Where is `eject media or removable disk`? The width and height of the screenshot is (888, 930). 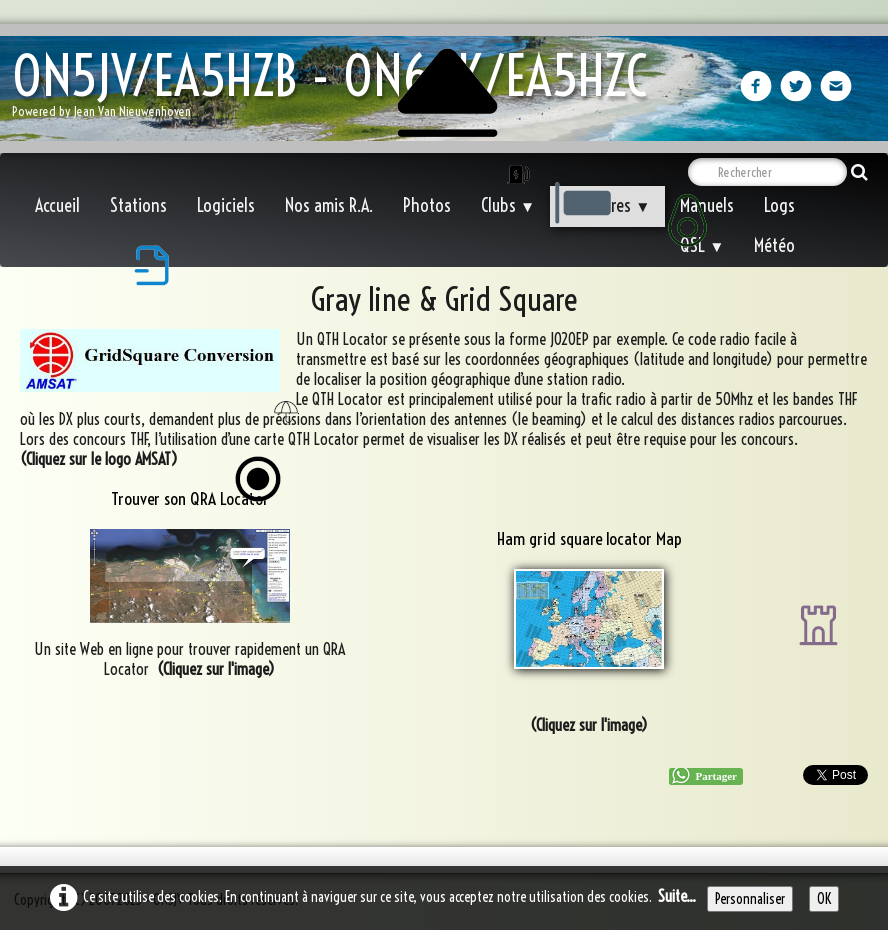
eject media or removable disk is located at coordinates (447, 98).